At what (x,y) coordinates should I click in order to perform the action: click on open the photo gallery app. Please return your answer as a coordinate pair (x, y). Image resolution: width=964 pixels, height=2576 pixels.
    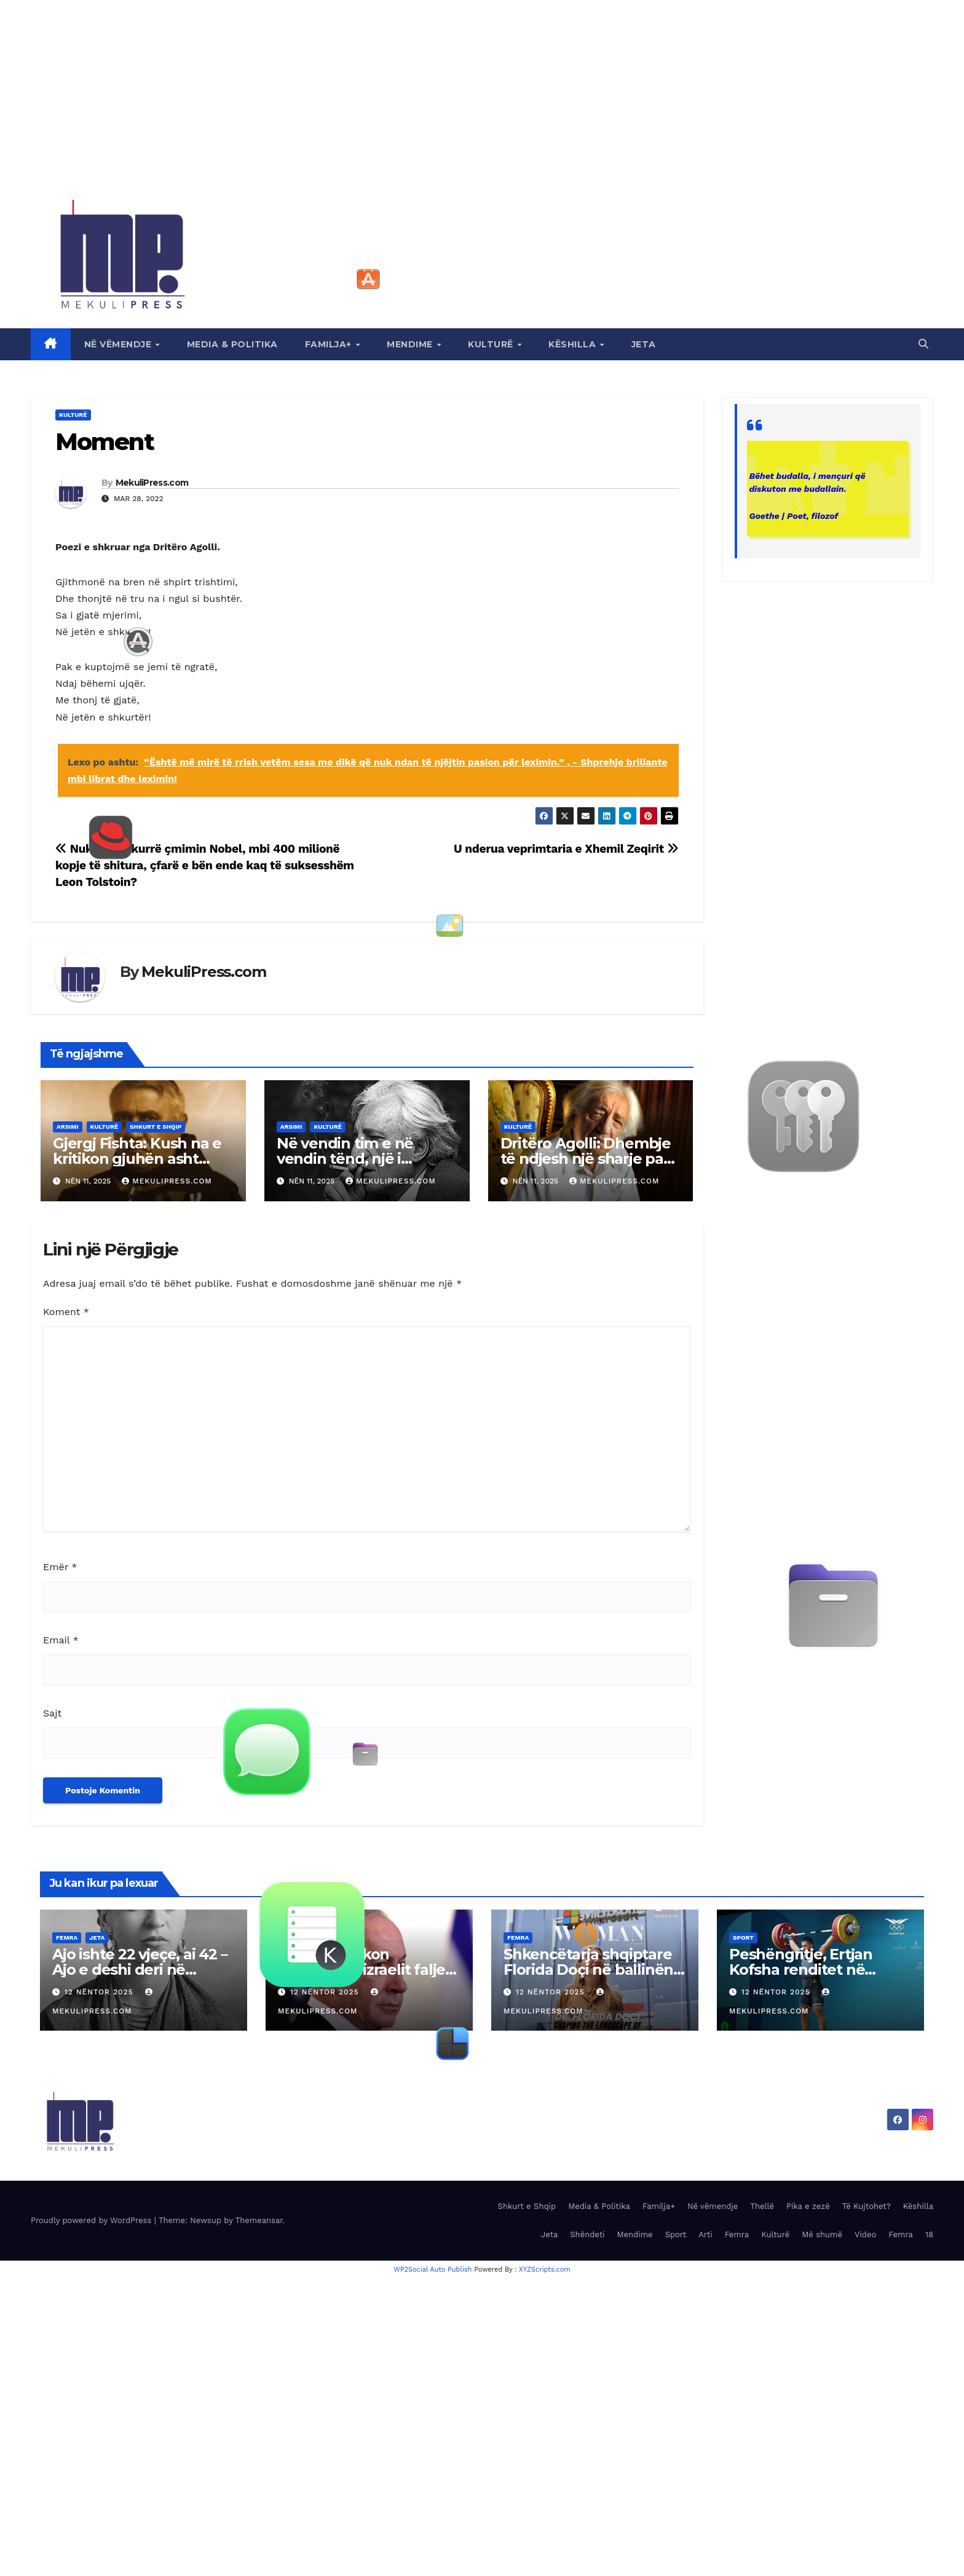
    Looking at the image, I should click on (449, 925).